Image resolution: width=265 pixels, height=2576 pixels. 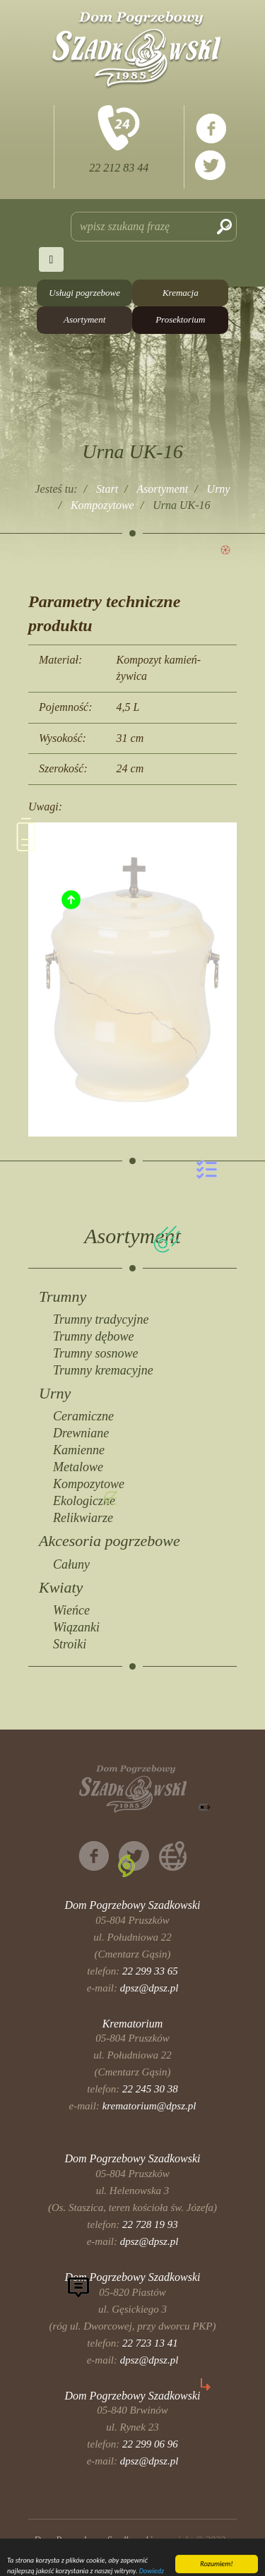 I want to click on view completed tasks, so click(x=206, y=1169).